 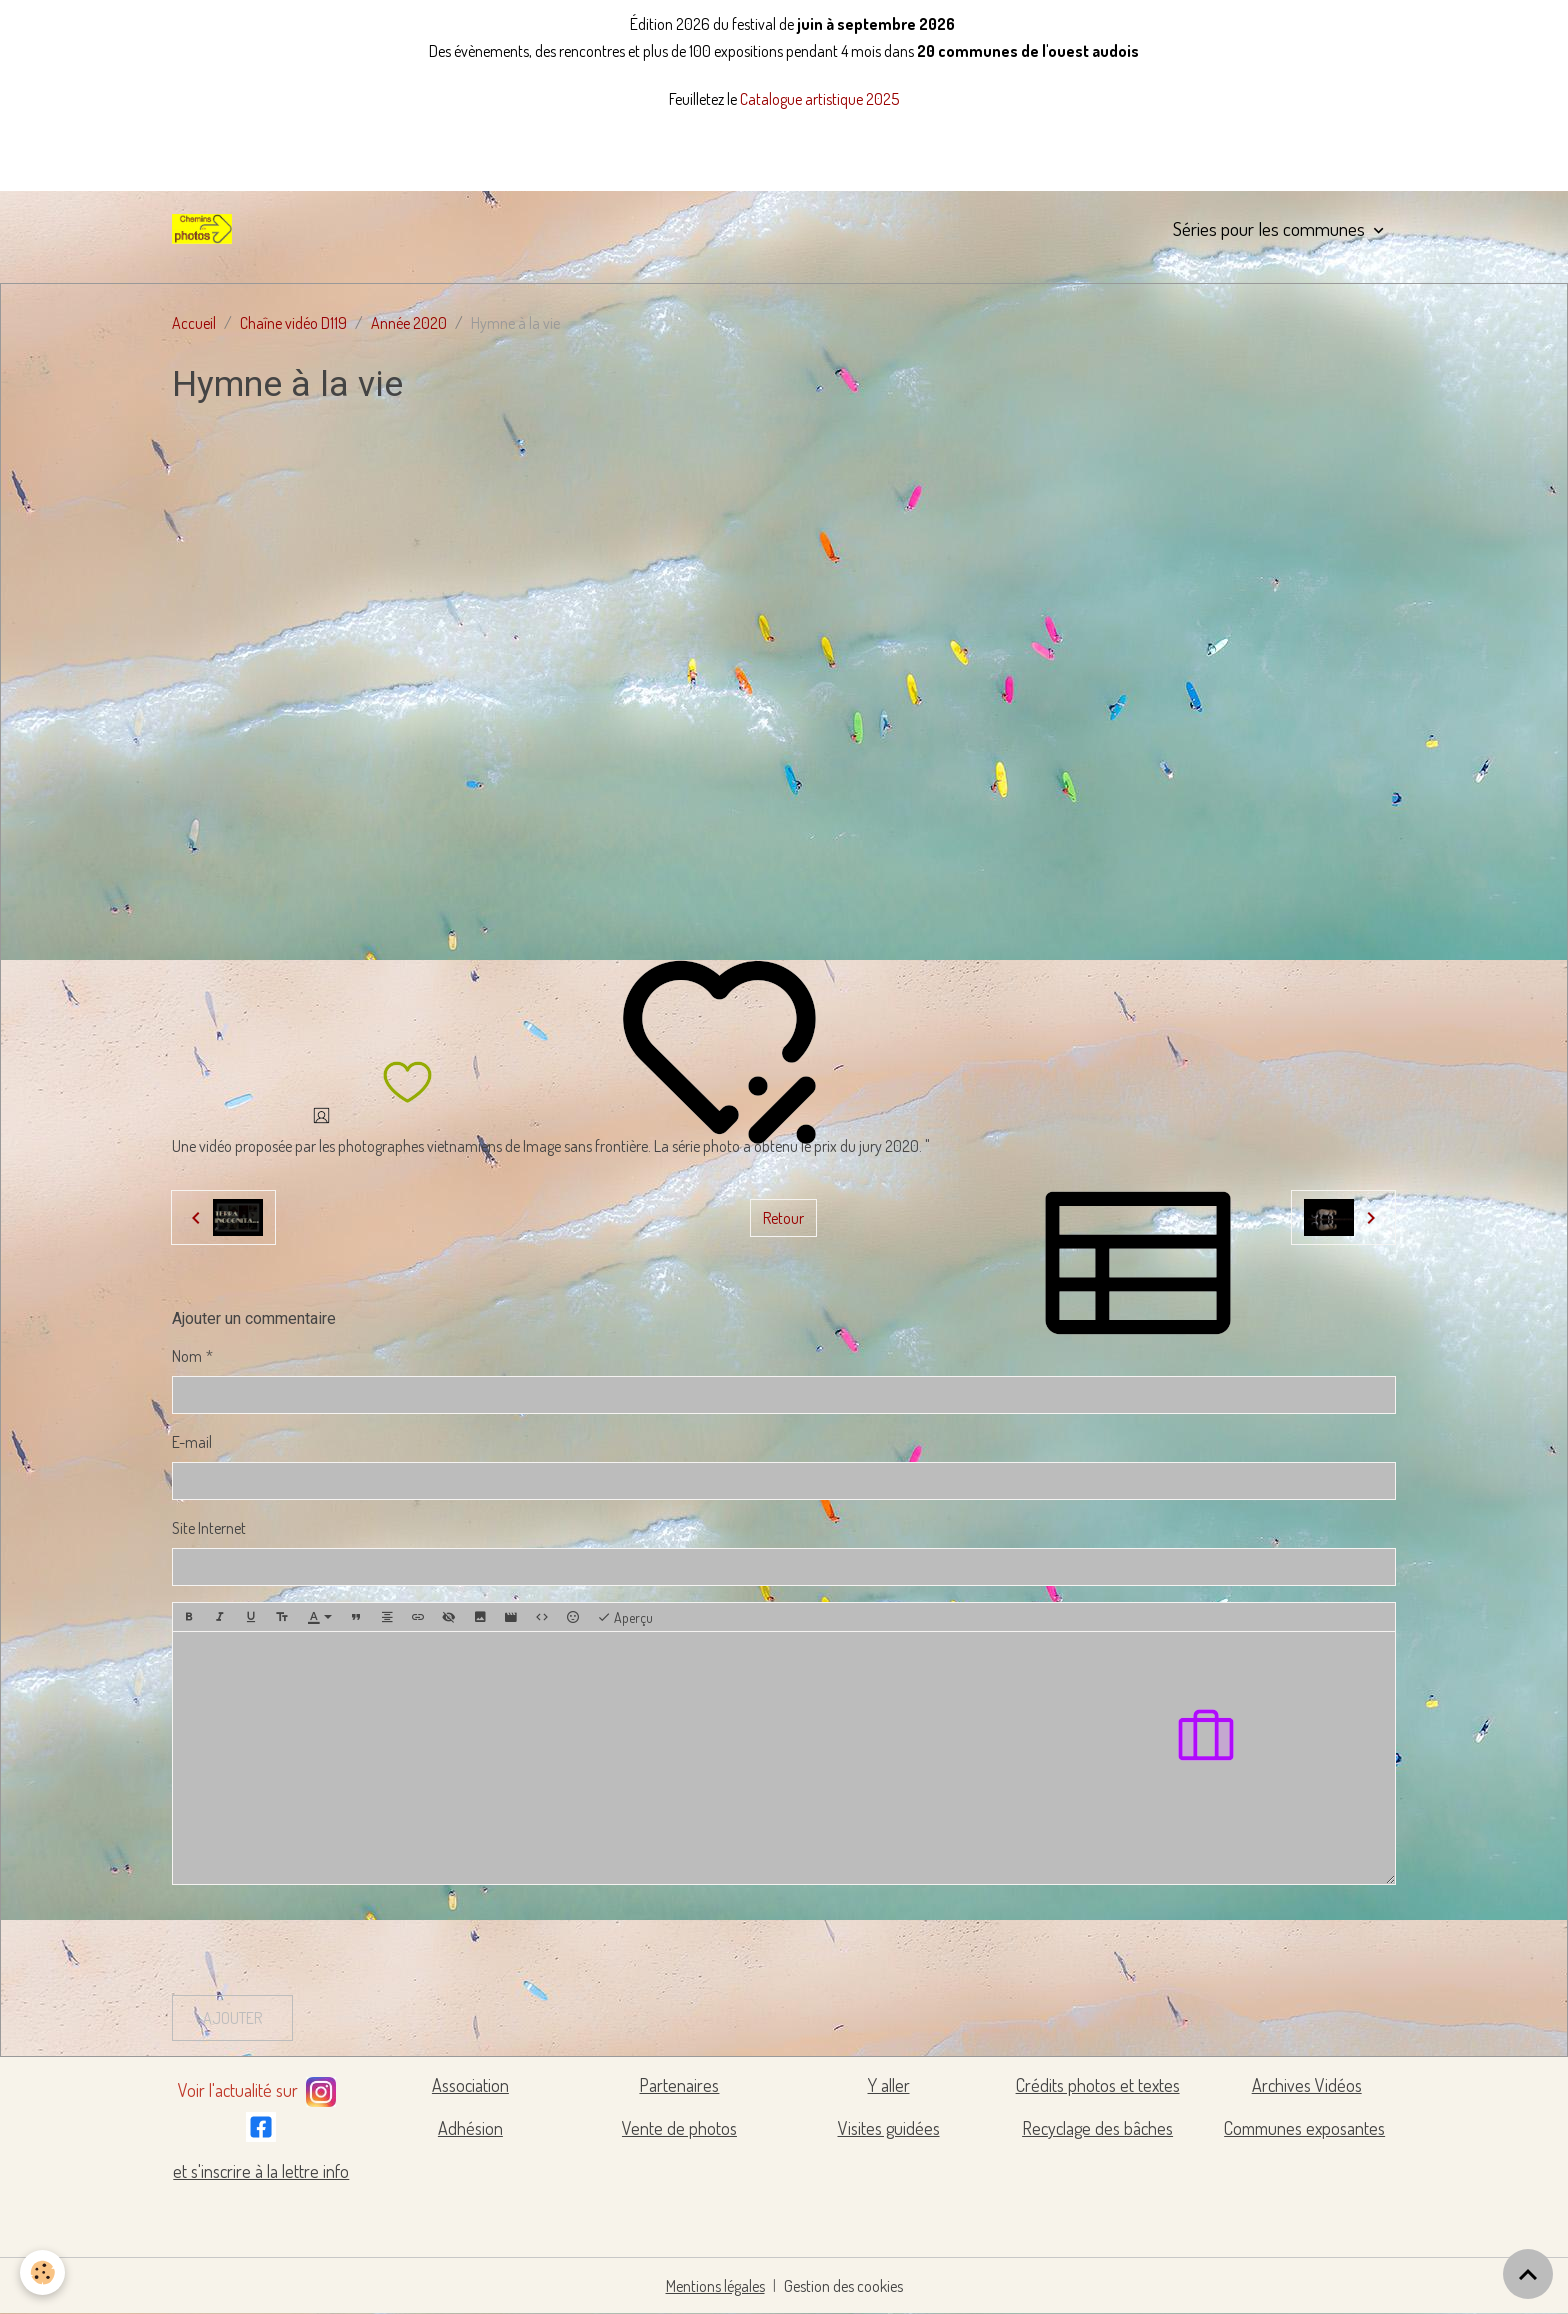 What do you see at coordinates (407, 1080) in the screenshot?
I see `add to favorites` at bounding box center [407, 1080].